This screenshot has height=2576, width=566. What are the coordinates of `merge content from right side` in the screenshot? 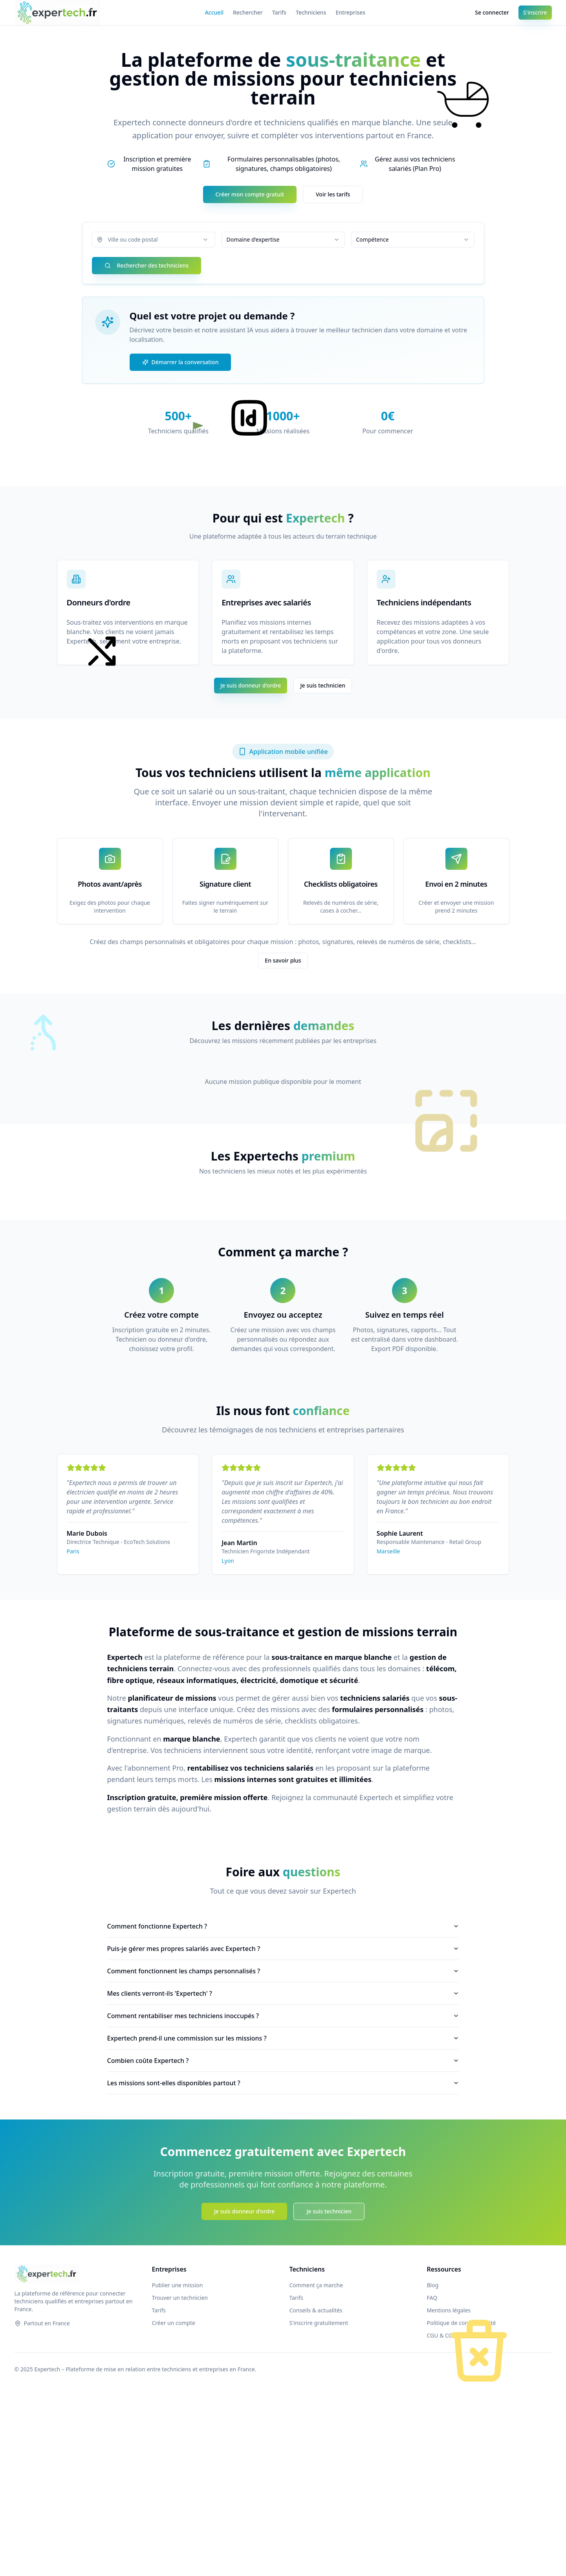 It's located at (43, 1032).